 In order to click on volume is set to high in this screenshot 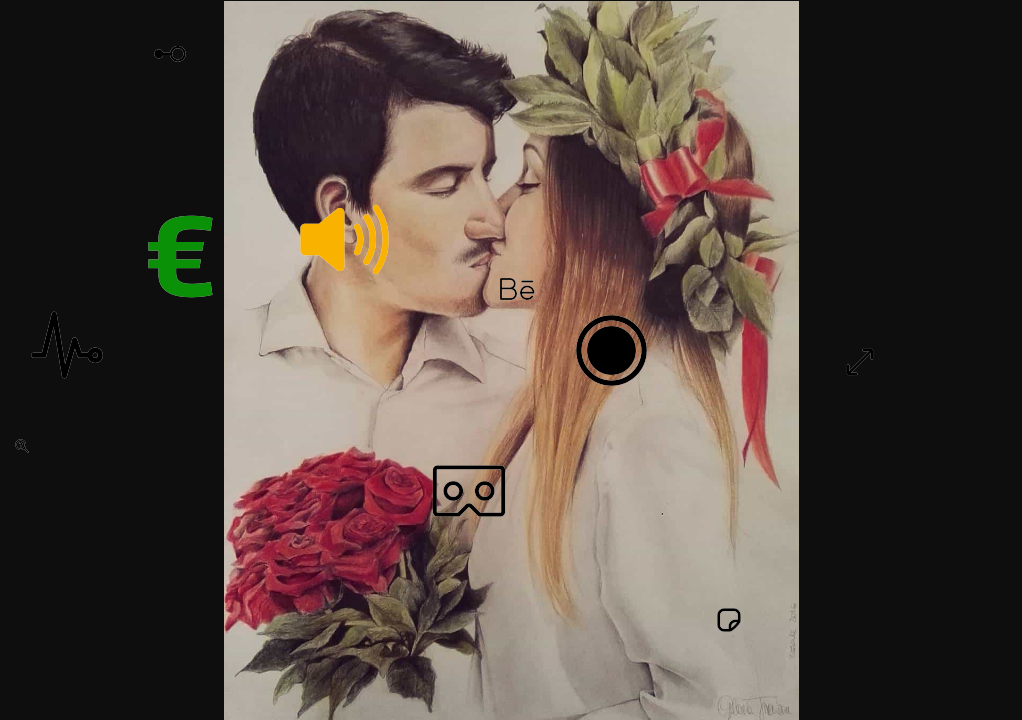, I will do `click(344, 239)`.